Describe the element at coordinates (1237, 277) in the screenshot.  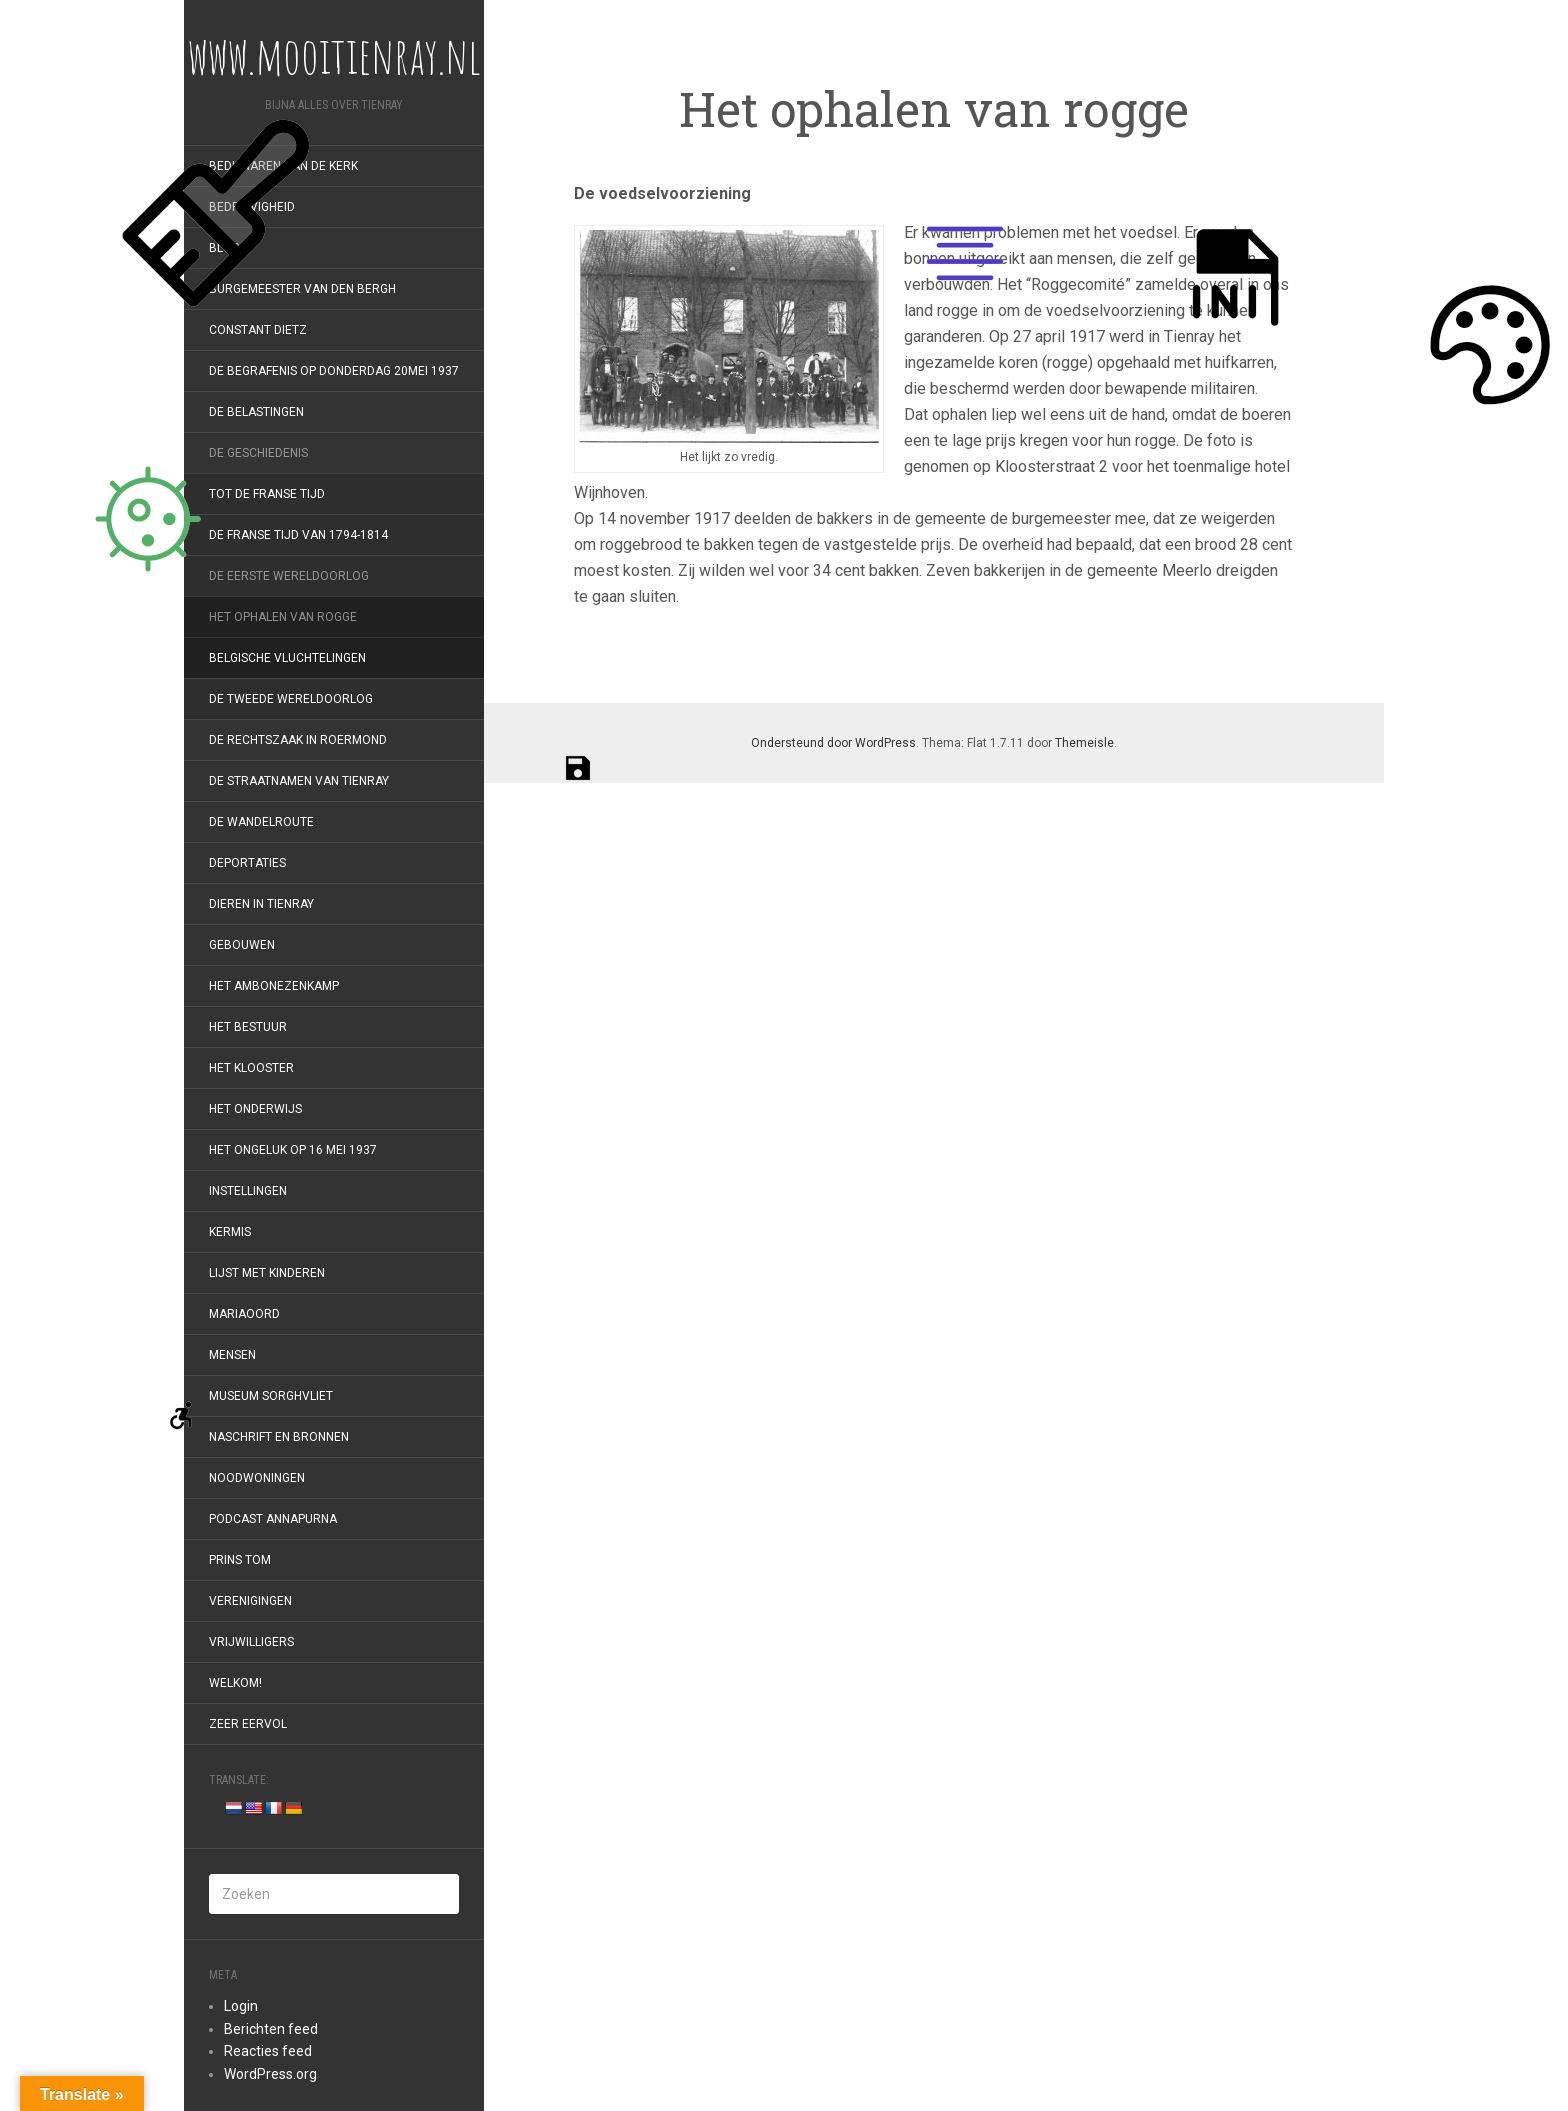
I see `view or open an INI configuration file` at that location.